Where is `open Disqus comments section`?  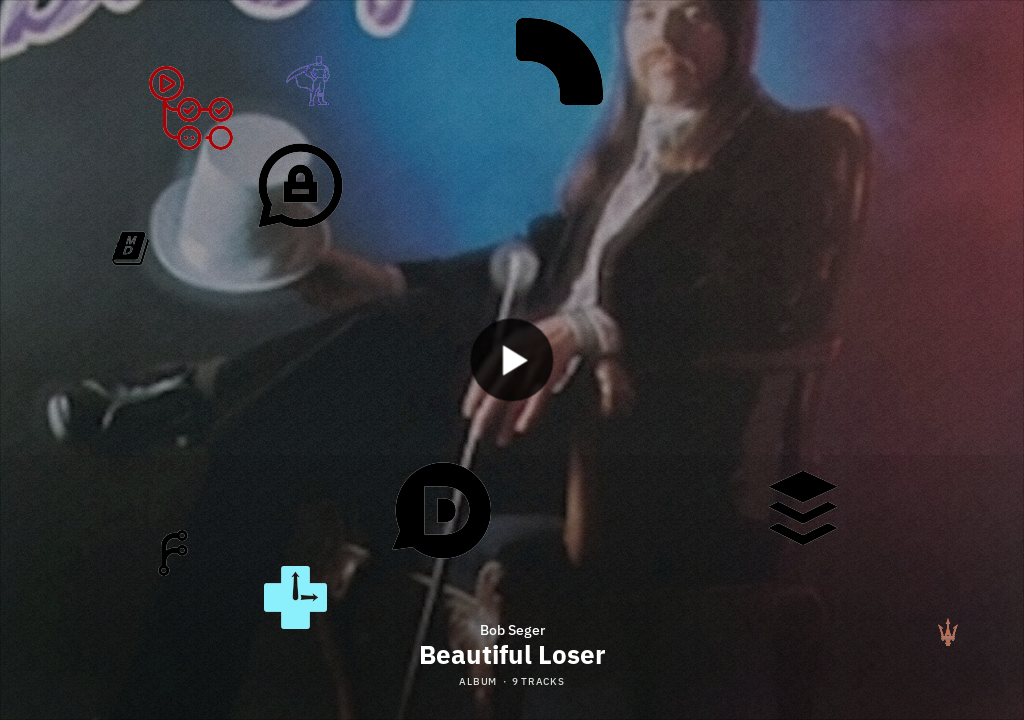
open Disqus comments section is located at coordinates (441, 510).